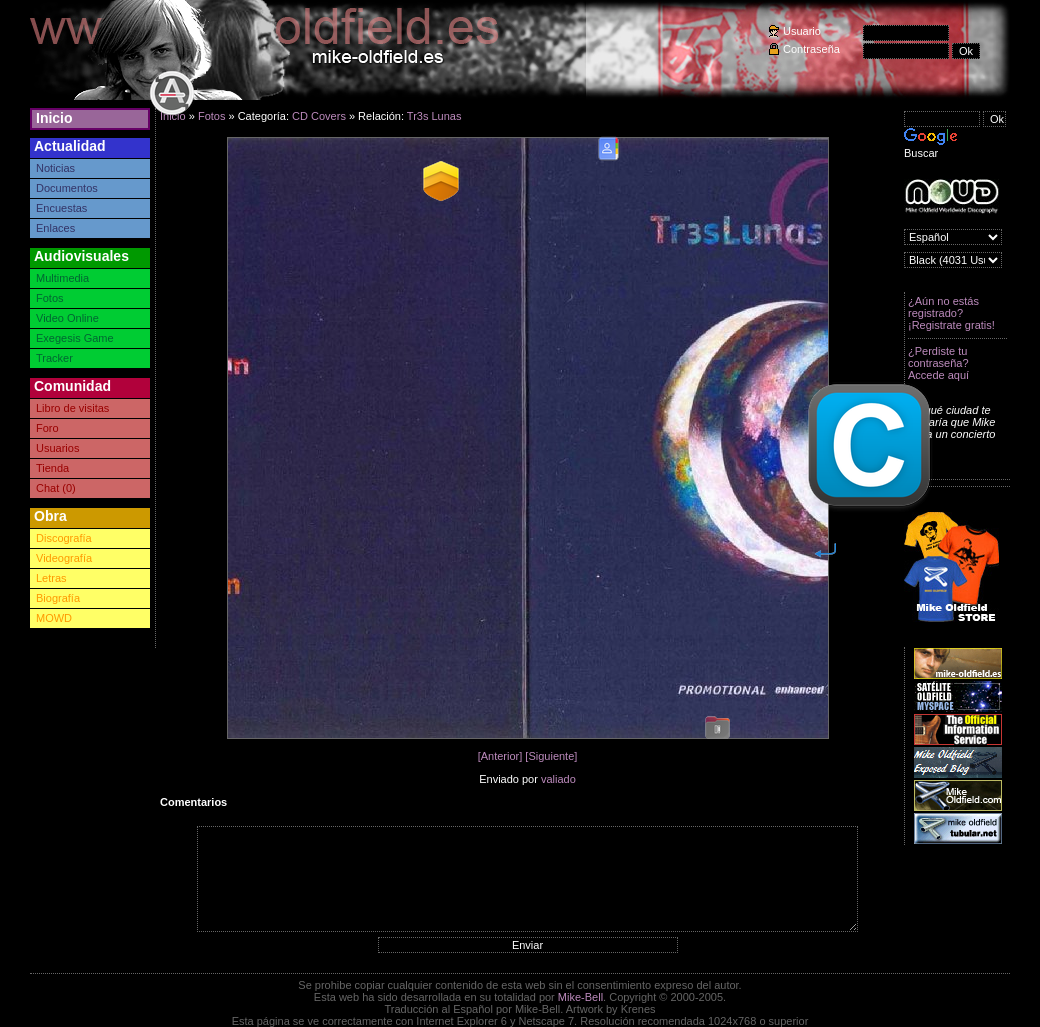  What do you see at coordinates (608, 148) in the screenshot?
I see `open contacts or address book app` at bounding box center [608, 148].